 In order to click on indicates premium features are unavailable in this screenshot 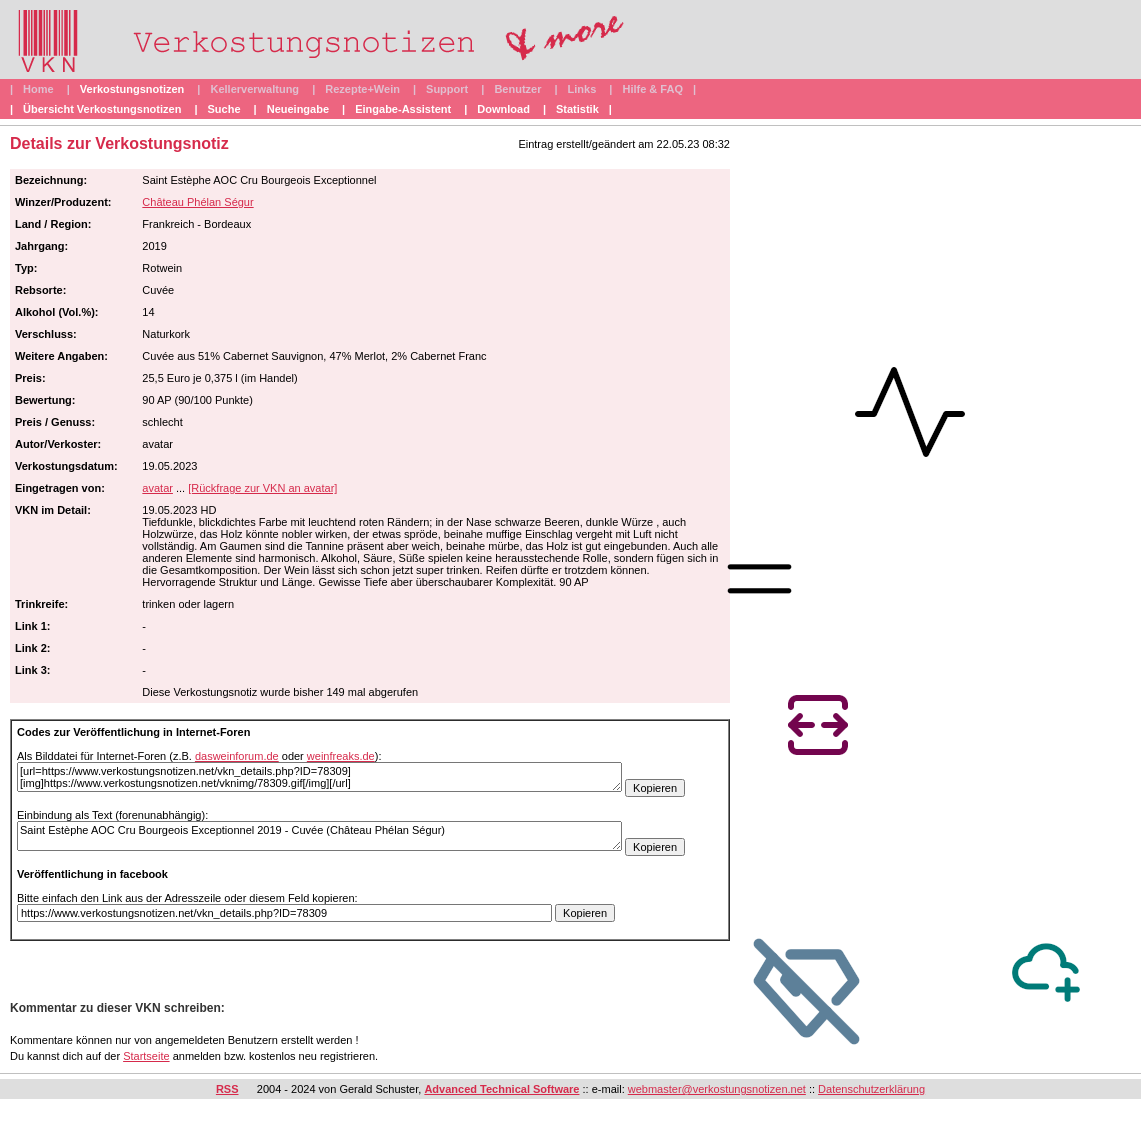, I will do `click(806, 991)`.